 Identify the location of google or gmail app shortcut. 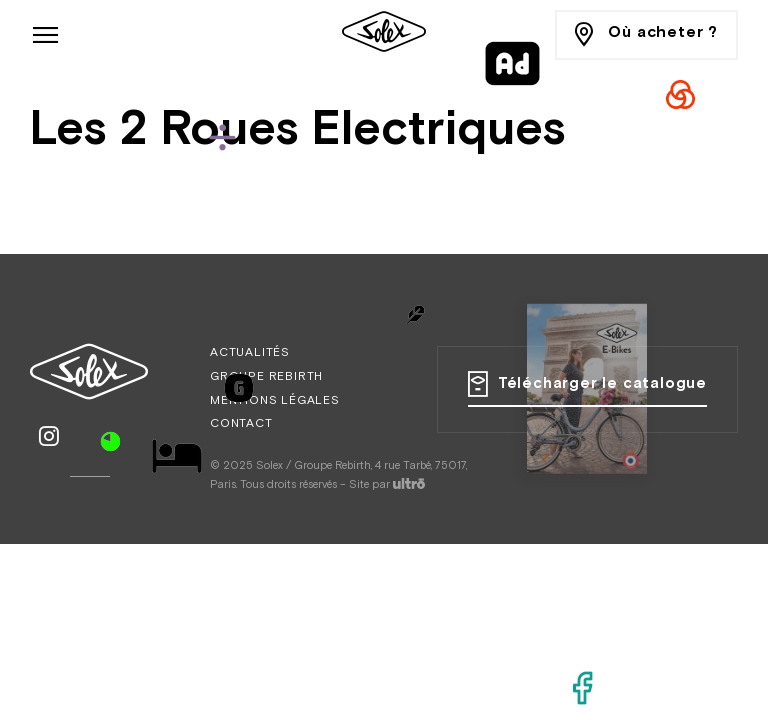
(239, 388).